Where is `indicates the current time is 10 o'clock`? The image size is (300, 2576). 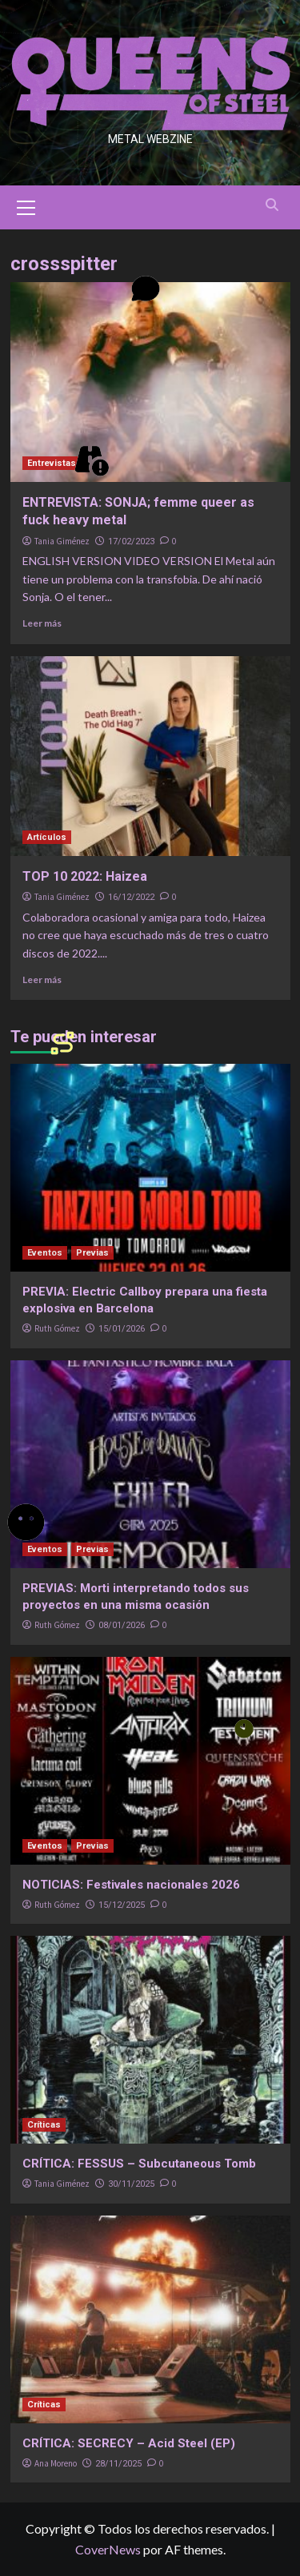 indicates the current time is 10 o'clock is located at coordinates (244, 1729).